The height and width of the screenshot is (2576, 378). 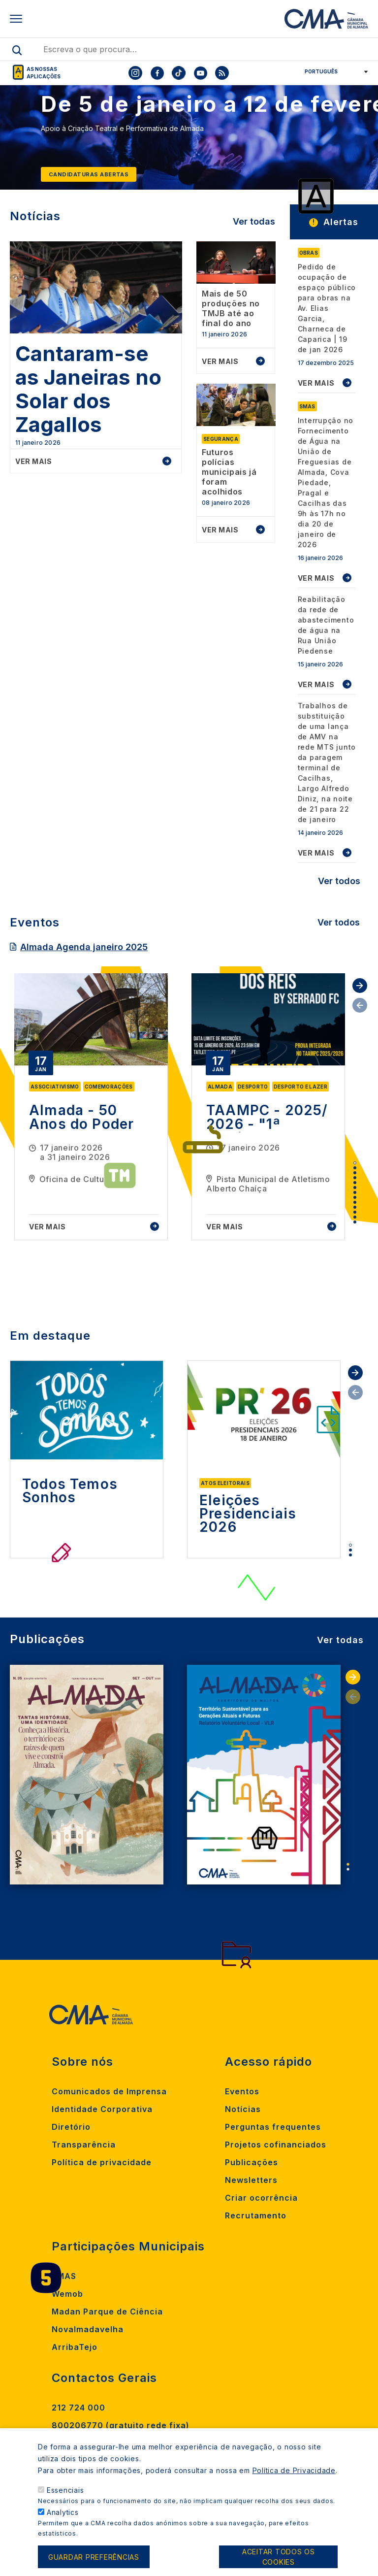 I want to click on indicates a designated smoking area, so click(x=203, y=1141).